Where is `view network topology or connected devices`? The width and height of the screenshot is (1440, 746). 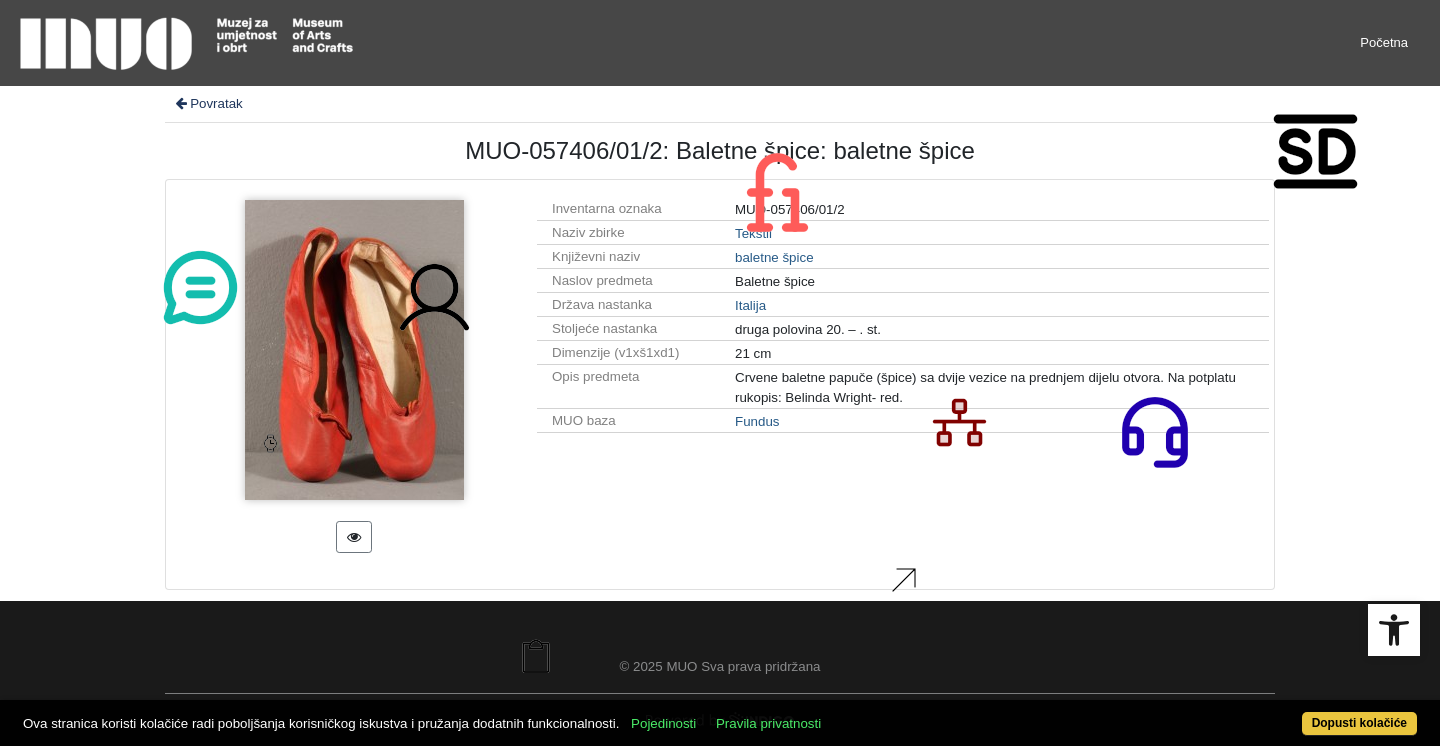 view network topology or connected devices is located at coordinates (959, 423).